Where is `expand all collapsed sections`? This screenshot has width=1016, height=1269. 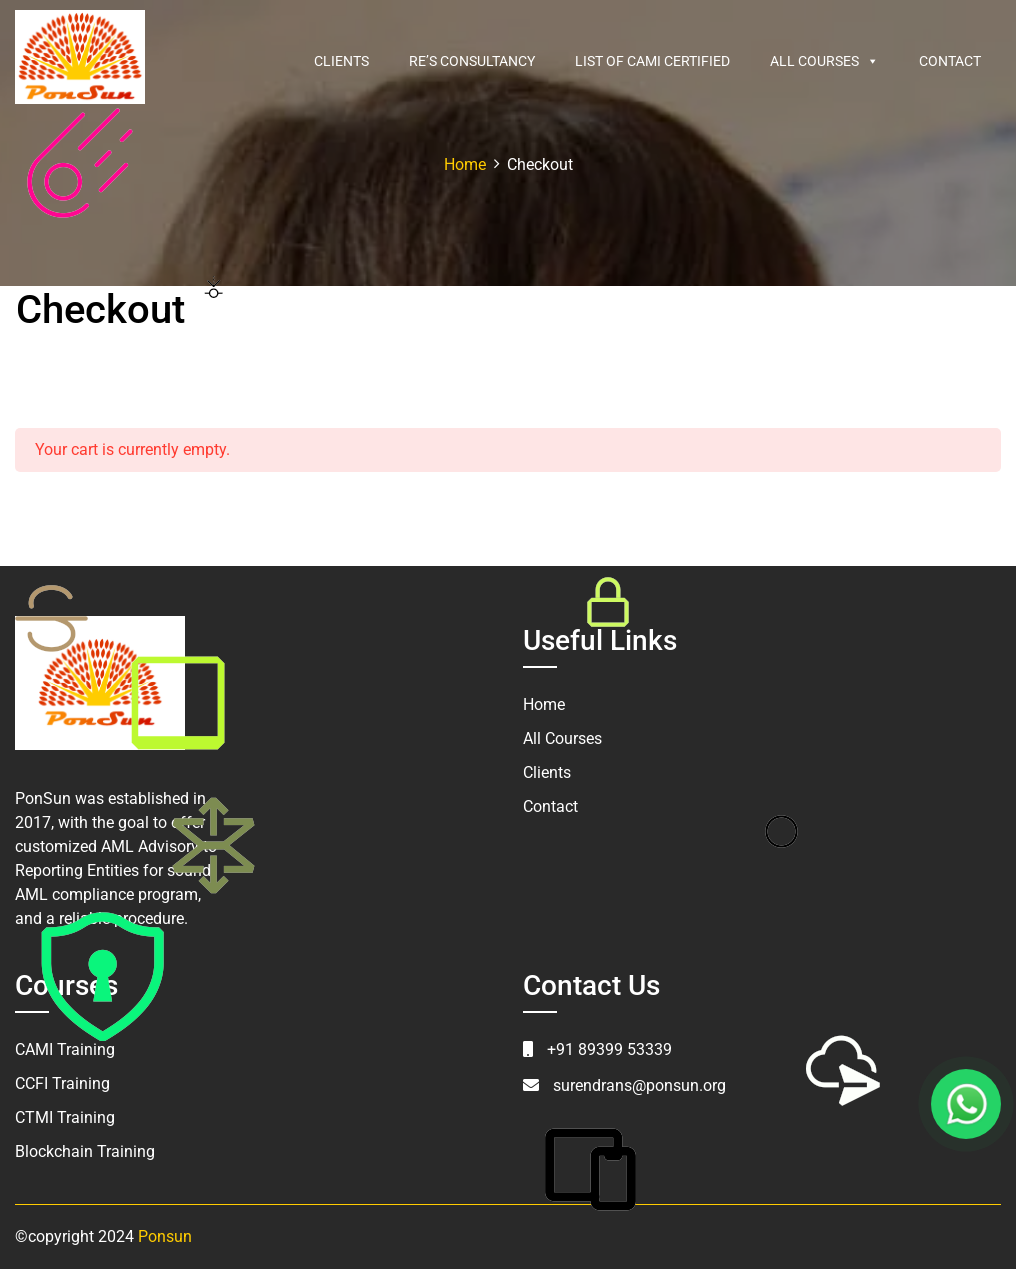
expand all collapsed sections is located at coordinates (213, 845).